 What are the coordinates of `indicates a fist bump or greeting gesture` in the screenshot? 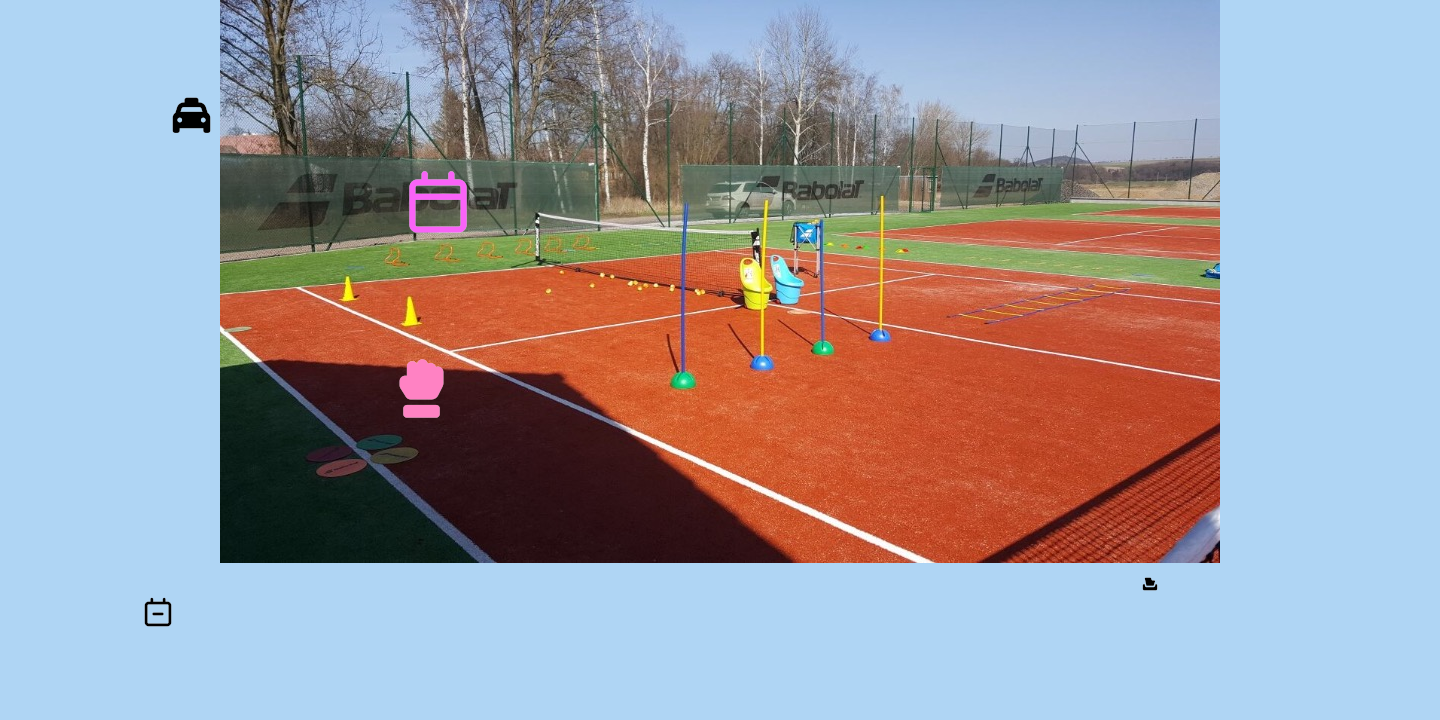 It's located at (421, 388).